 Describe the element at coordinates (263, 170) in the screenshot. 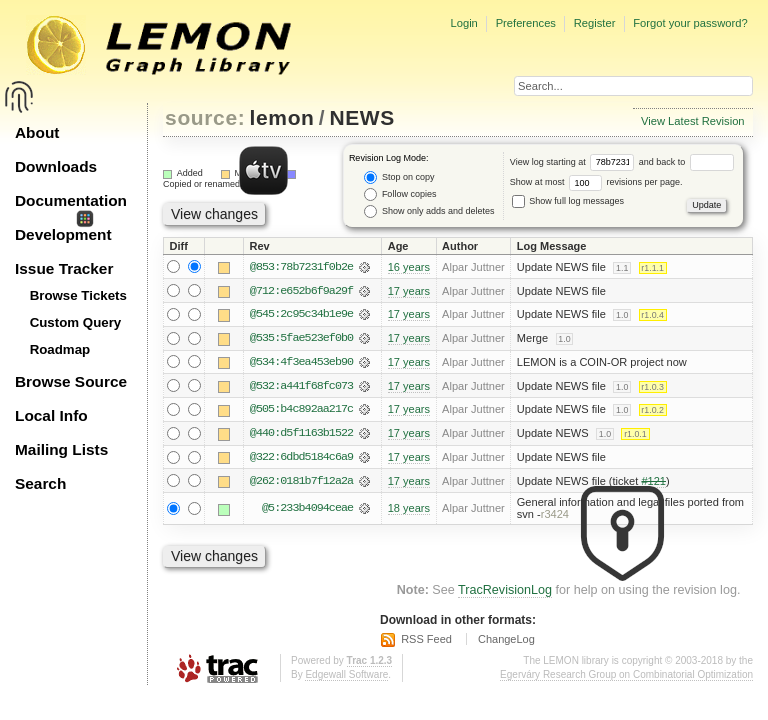

I see `open the apple tv app` at that location.